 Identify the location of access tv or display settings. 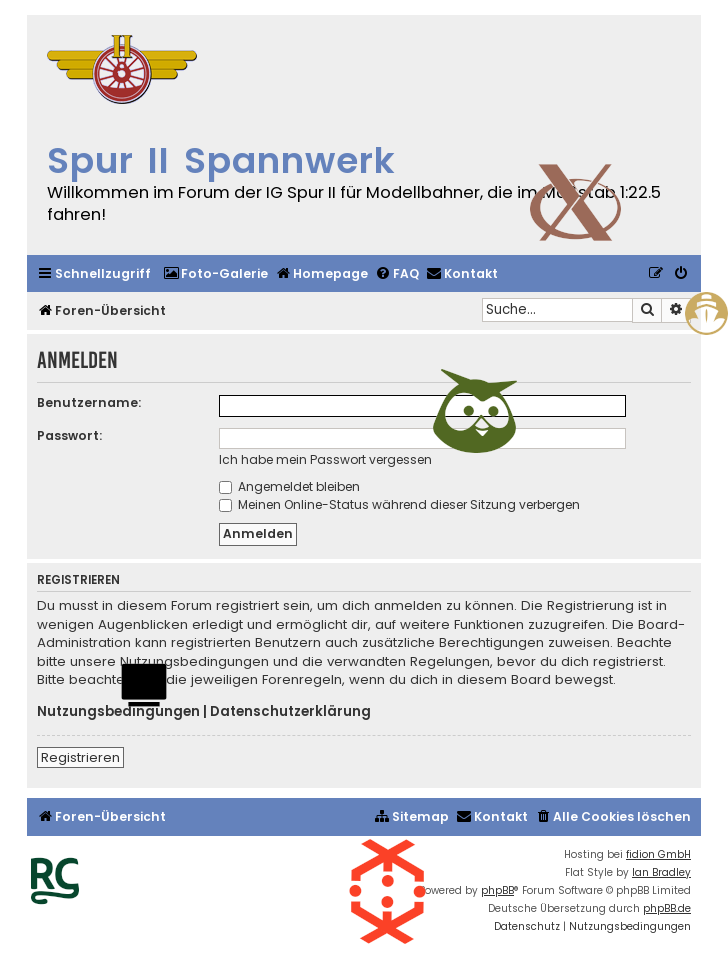
(144, 684).